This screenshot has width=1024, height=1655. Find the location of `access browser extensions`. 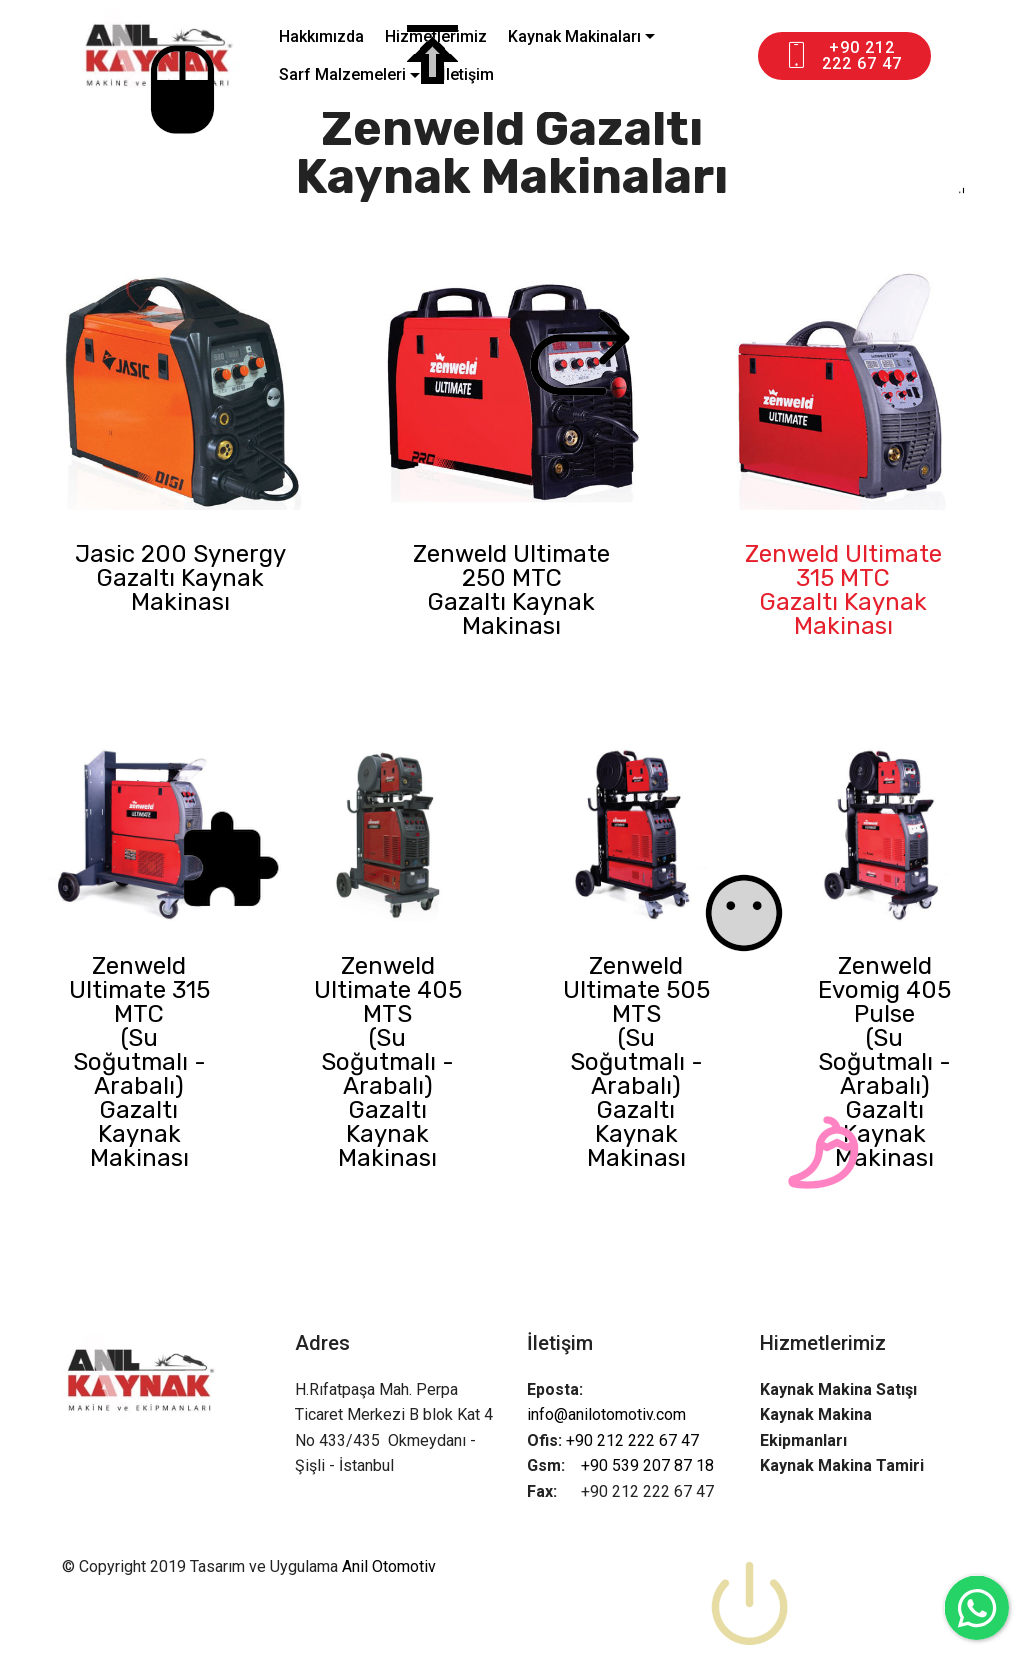

access browser extensions is located at coordinates (229, 861).